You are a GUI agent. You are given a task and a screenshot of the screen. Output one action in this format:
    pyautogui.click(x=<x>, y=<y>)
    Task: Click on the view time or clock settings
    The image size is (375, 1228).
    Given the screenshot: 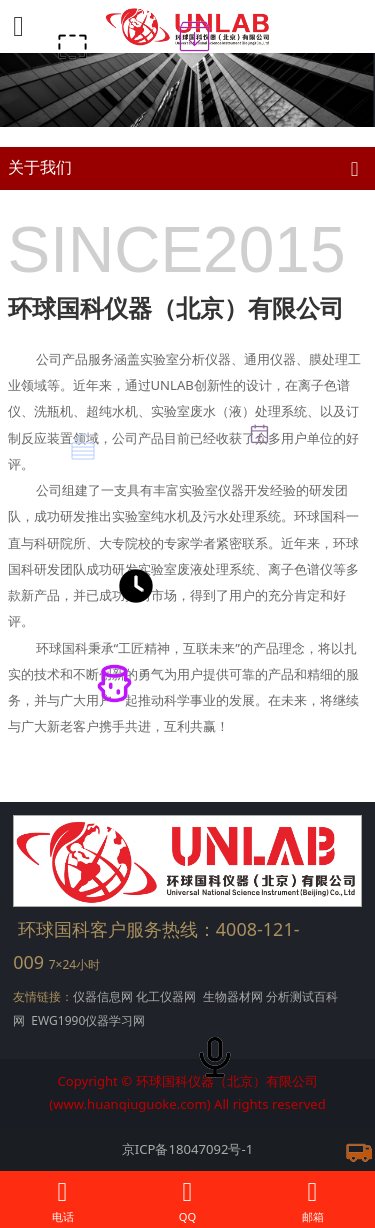 What is the action you would take?
    pyautogui.click(x=136, y=586)
    